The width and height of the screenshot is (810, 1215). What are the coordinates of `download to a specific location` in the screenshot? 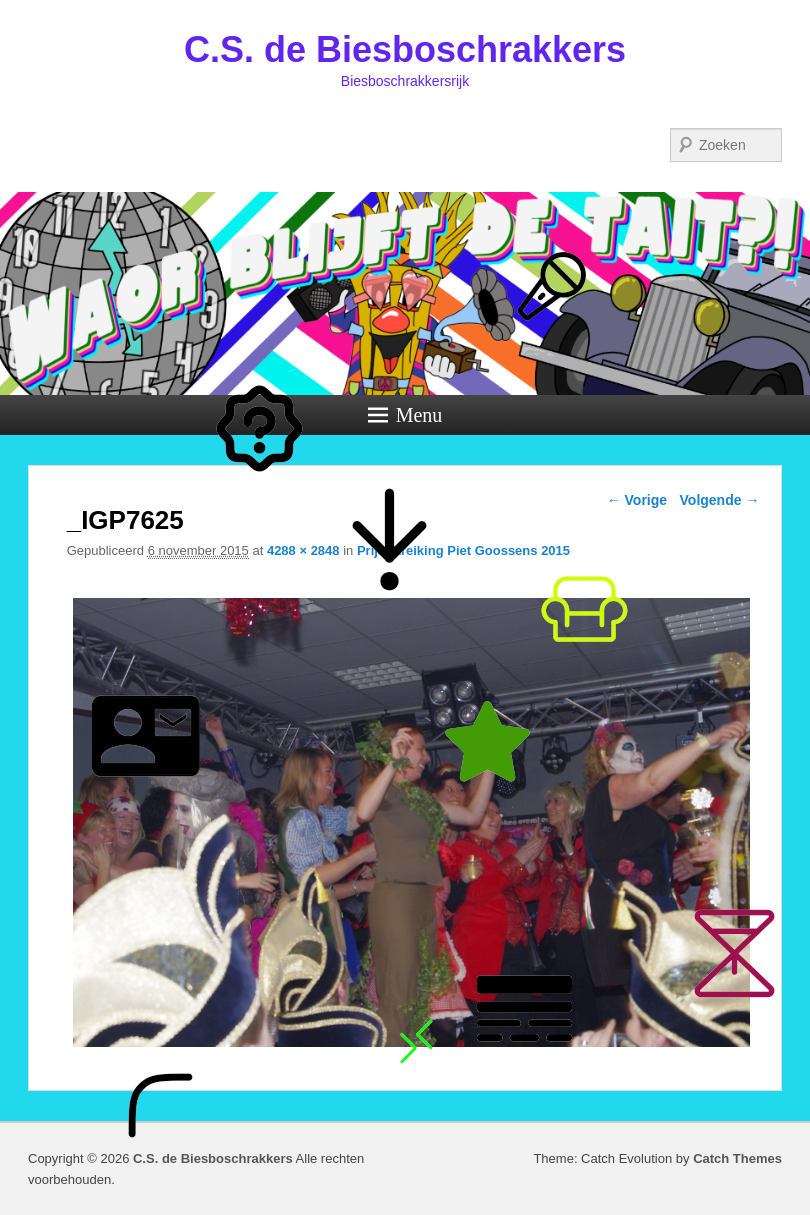 It's located at (389, 539).